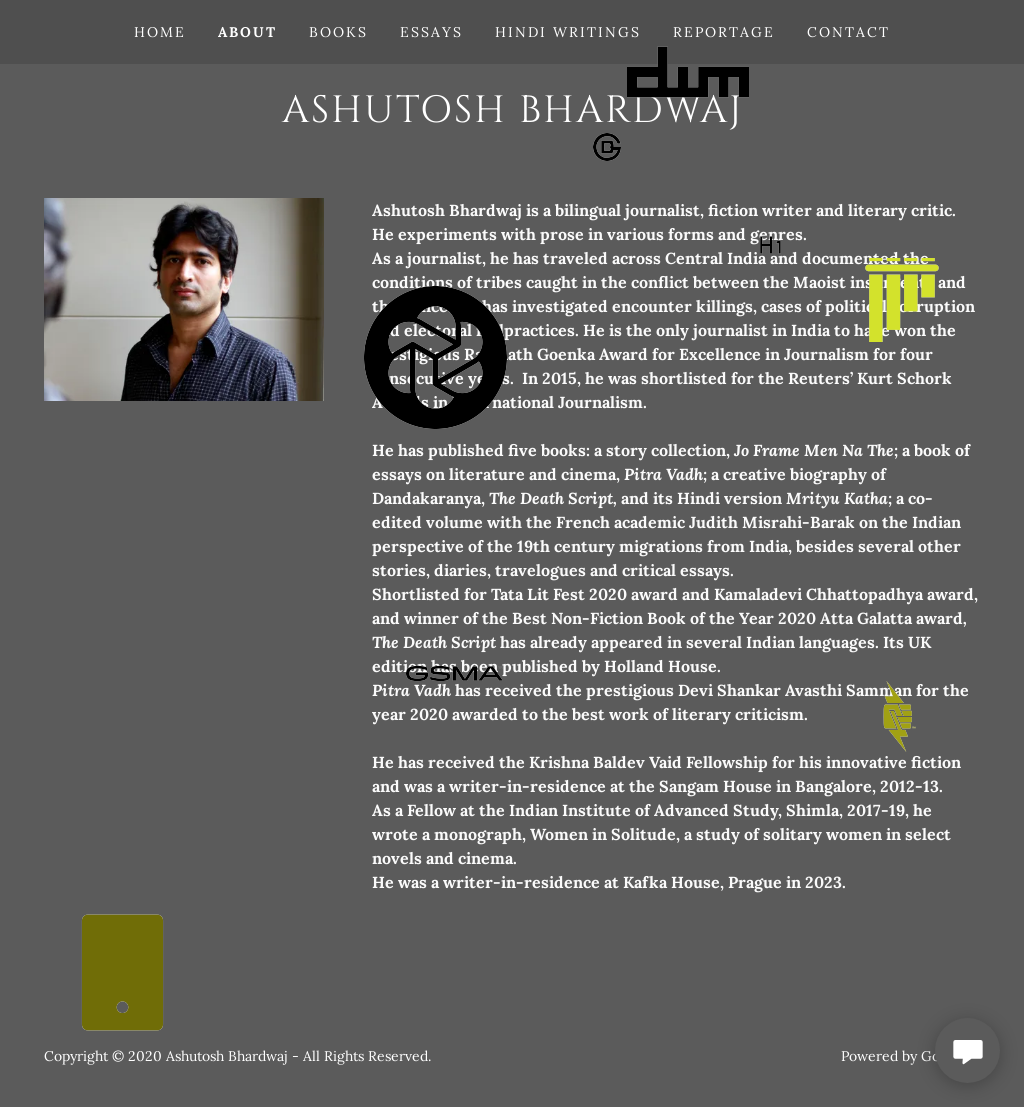 This screenshot has height=1107, width=1024. I want to click on access mobile device settings, so click(122, 972).